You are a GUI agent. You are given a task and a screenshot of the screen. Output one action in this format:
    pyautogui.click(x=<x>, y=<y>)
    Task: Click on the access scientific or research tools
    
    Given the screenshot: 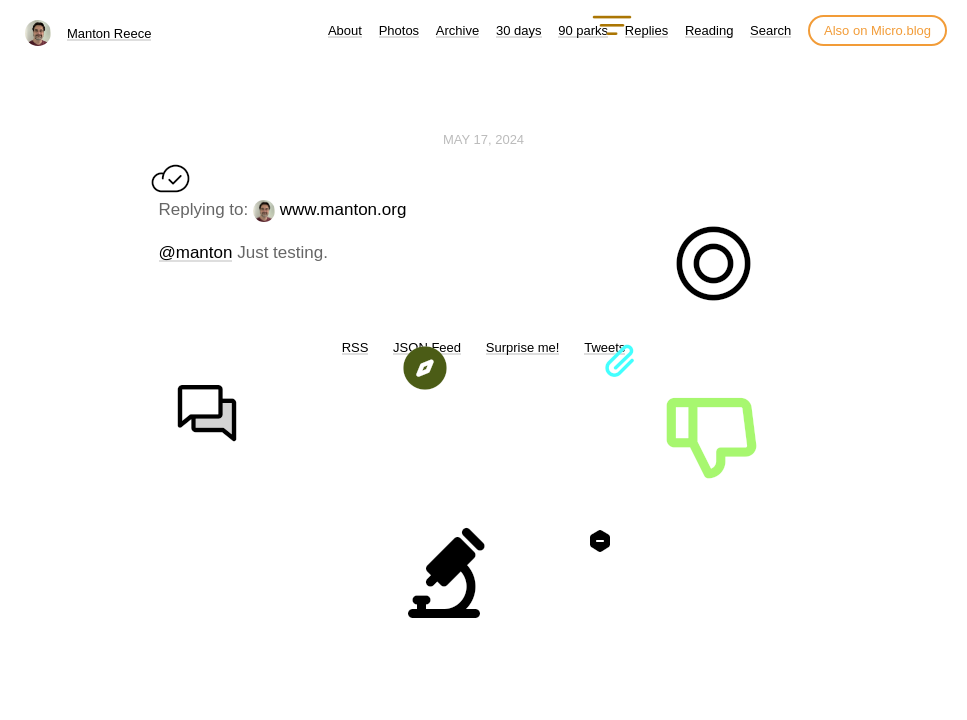 What is the action you would take?
    pyautogui.click(x=444, y=573)
    